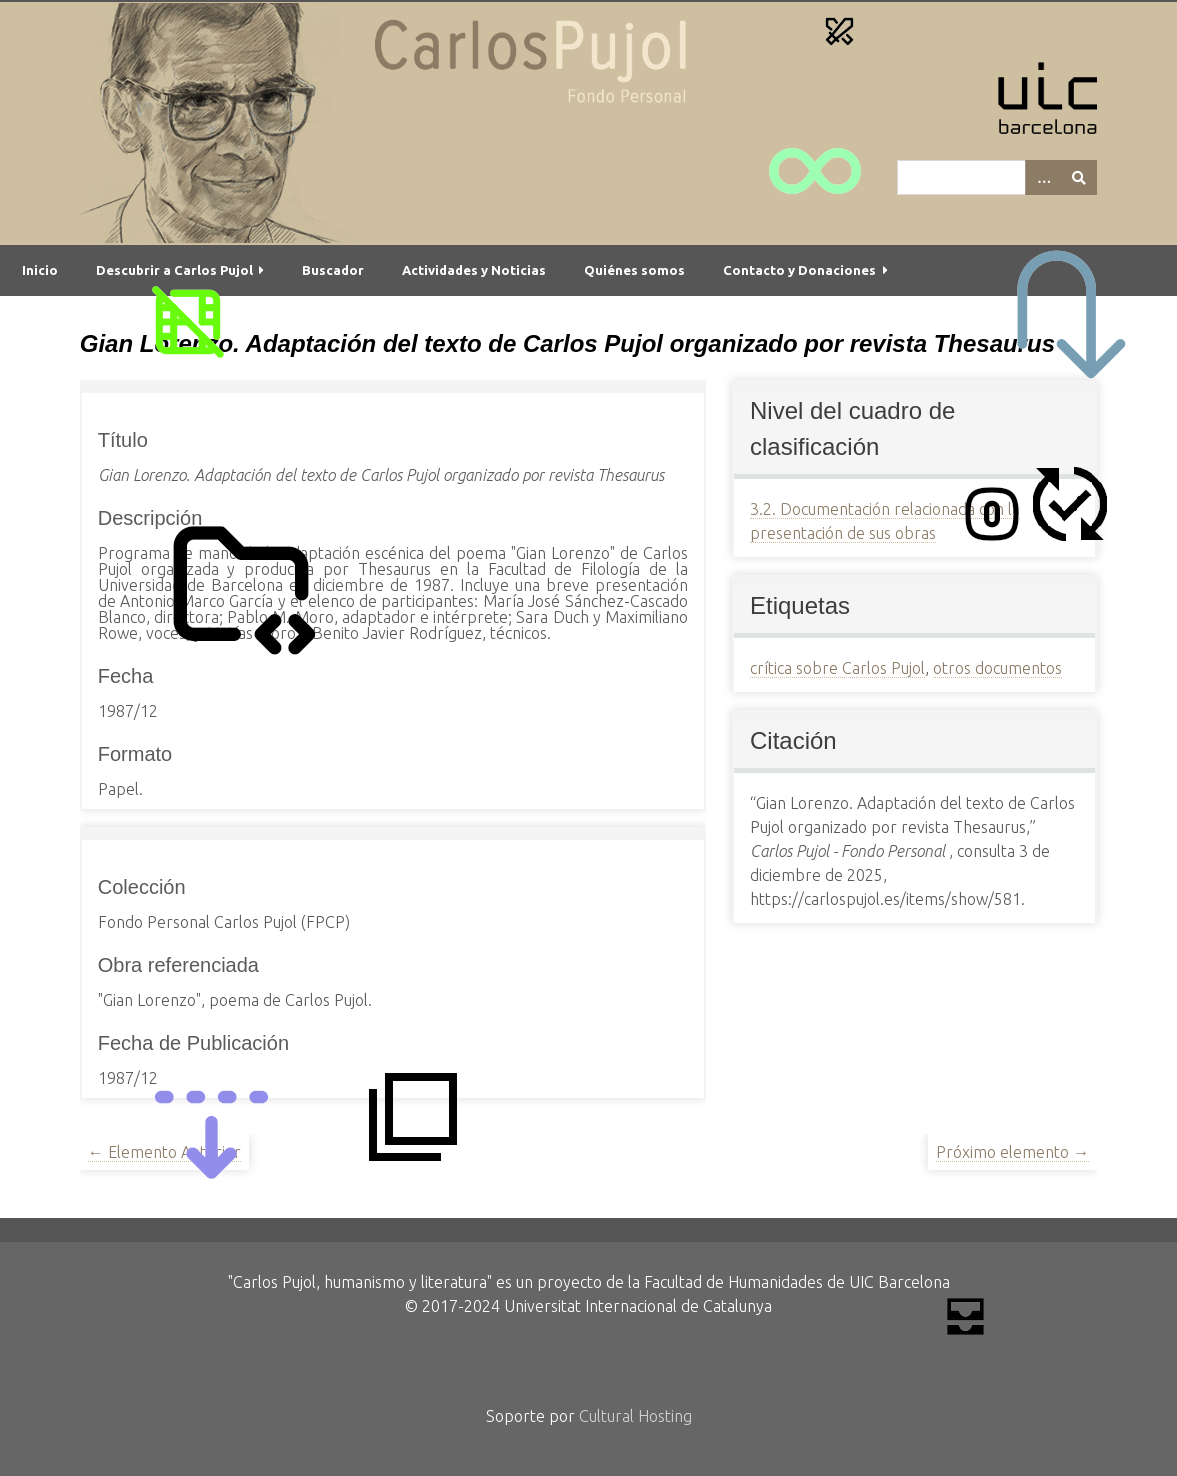 Image resolution: width=1177 pixels, height=1476 pixels. What do you see at coordinates (1070, 504) in the screenshot?
I see `indicates content has been published with recent changes` at bounding box center [1070, 504].